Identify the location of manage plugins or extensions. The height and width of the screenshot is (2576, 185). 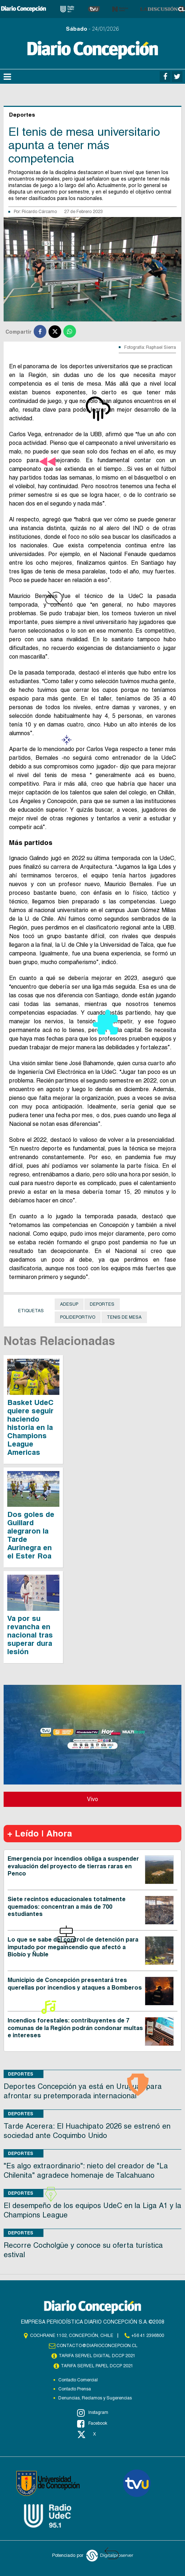
(105, 1022).